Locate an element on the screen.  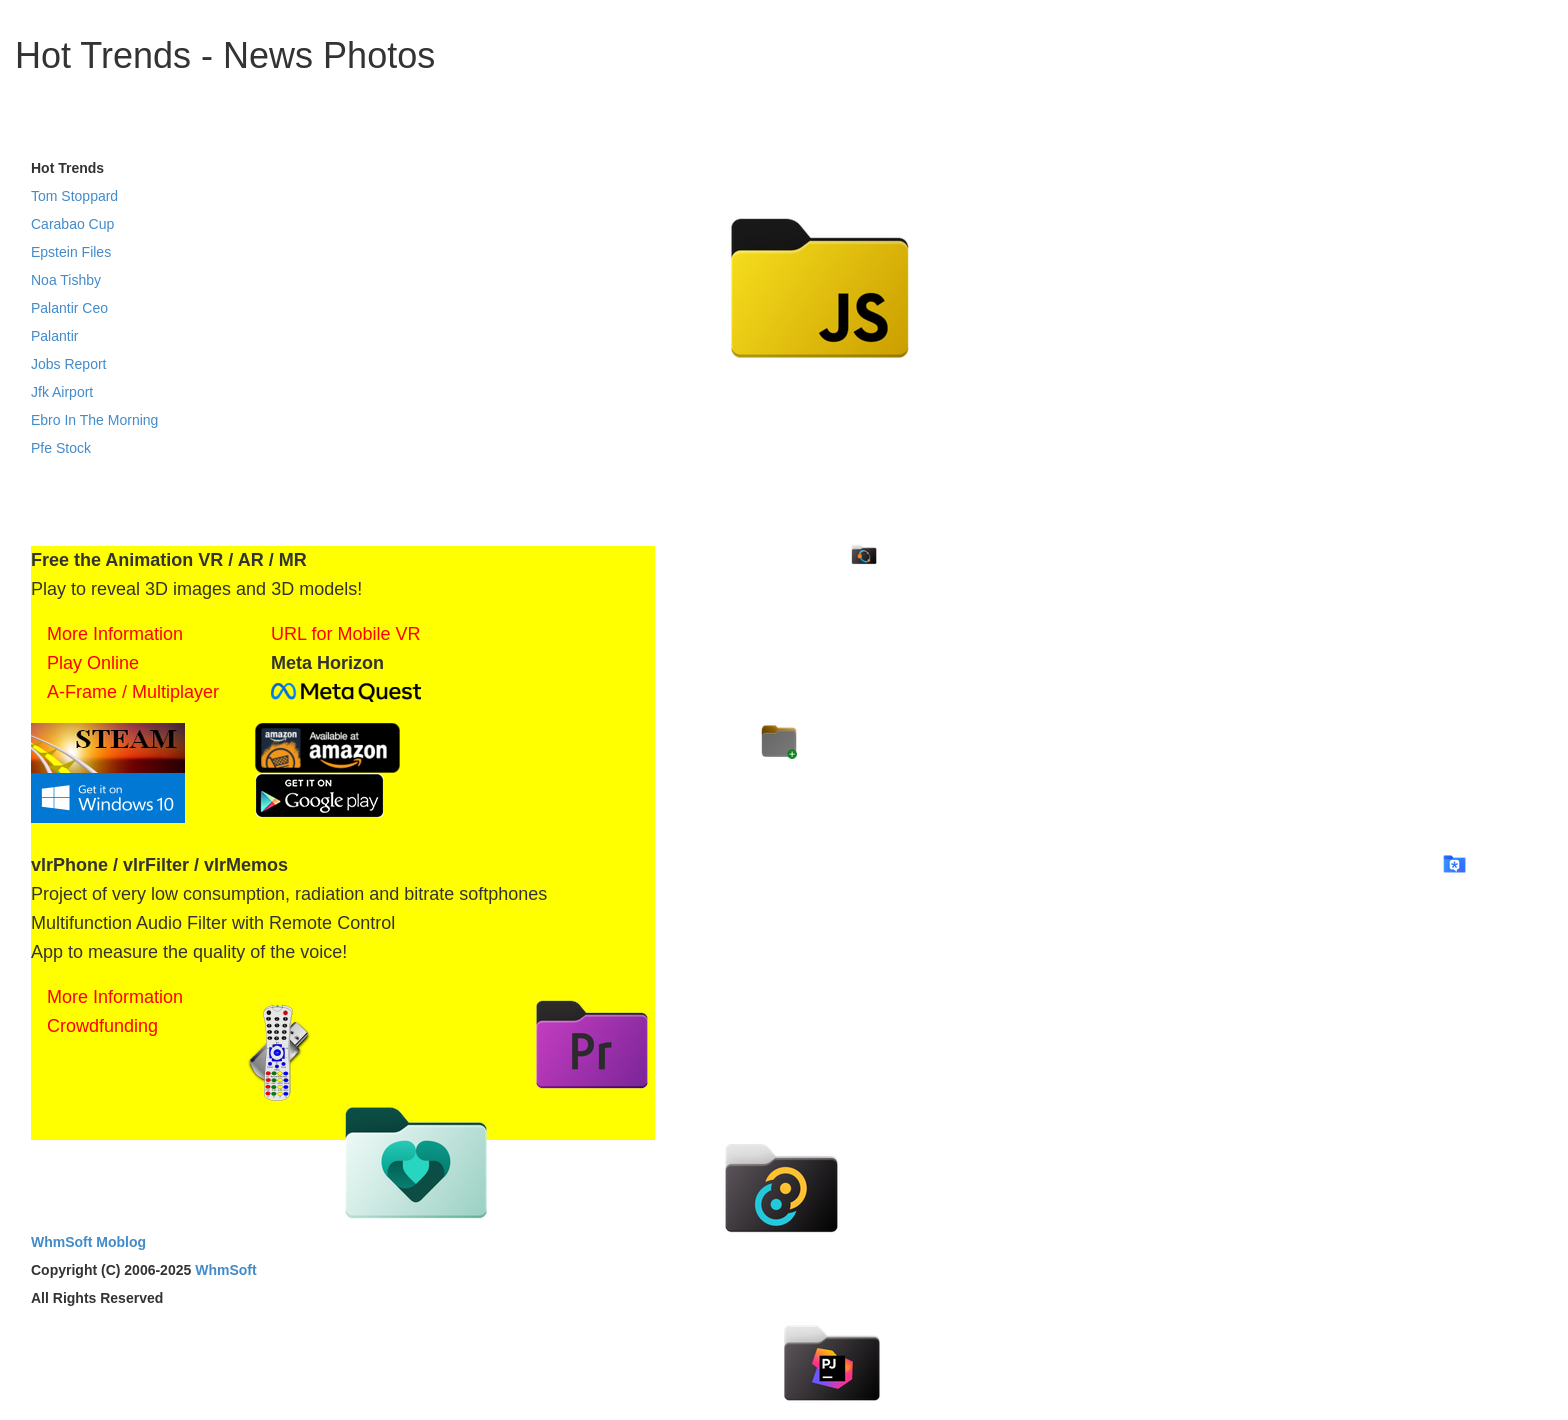
folder for octave programming files is located at coordinates (864, 555).